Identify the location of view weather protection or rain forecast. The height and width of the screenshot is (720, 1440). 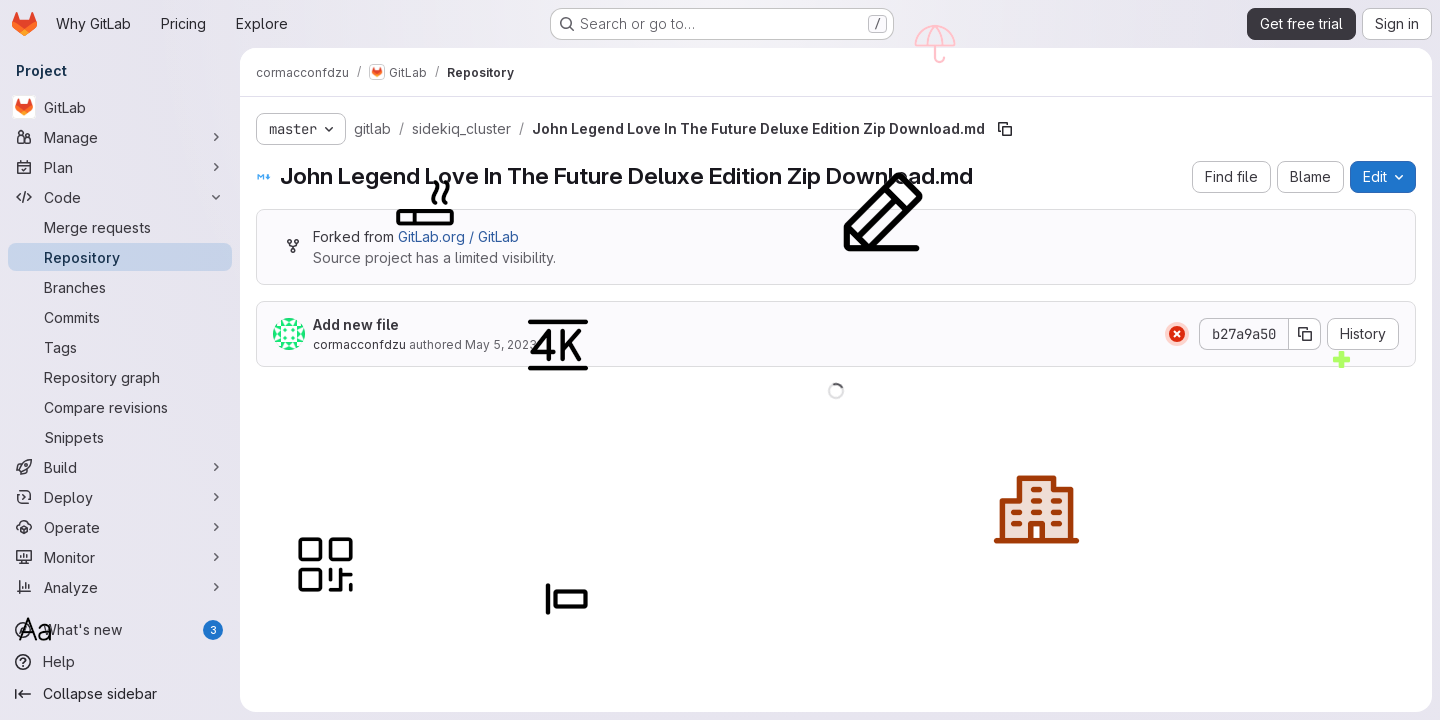
(935, 44).